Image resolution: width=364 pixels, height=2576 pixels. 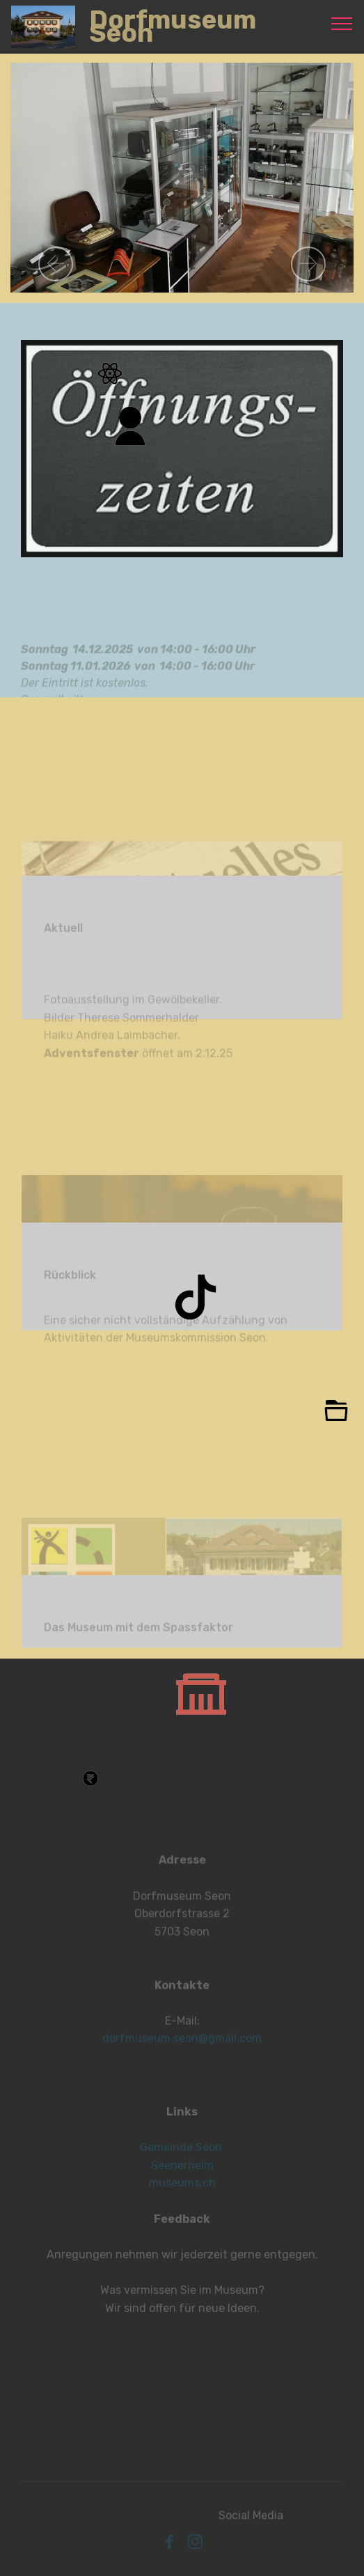 I want to click on open folder to view files, so click(x=336, y=1411).